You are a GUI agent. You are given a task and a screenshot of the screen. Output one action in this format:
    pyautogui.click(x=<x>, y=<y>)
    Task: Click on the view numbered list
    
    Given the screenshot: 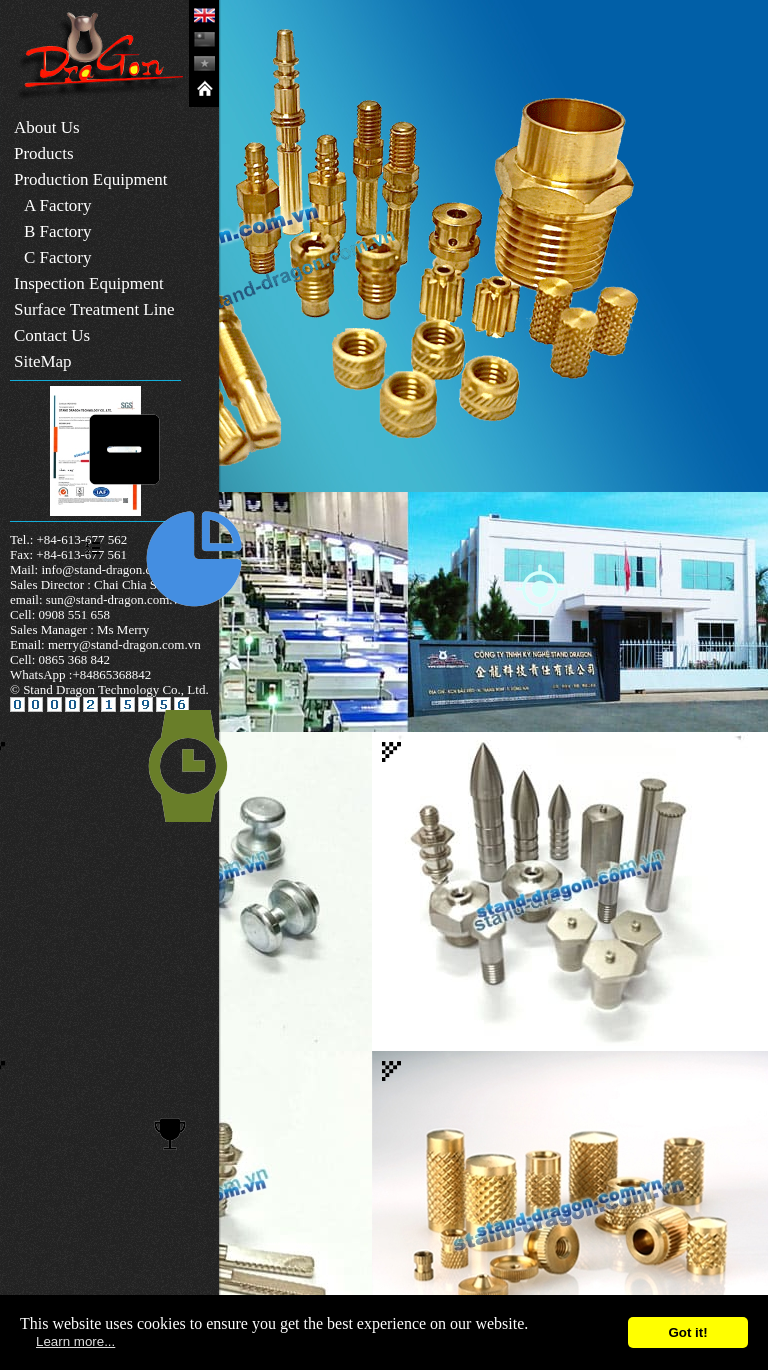 What is the action you would take?
    pyautogui.click(x=93, y=548)
    